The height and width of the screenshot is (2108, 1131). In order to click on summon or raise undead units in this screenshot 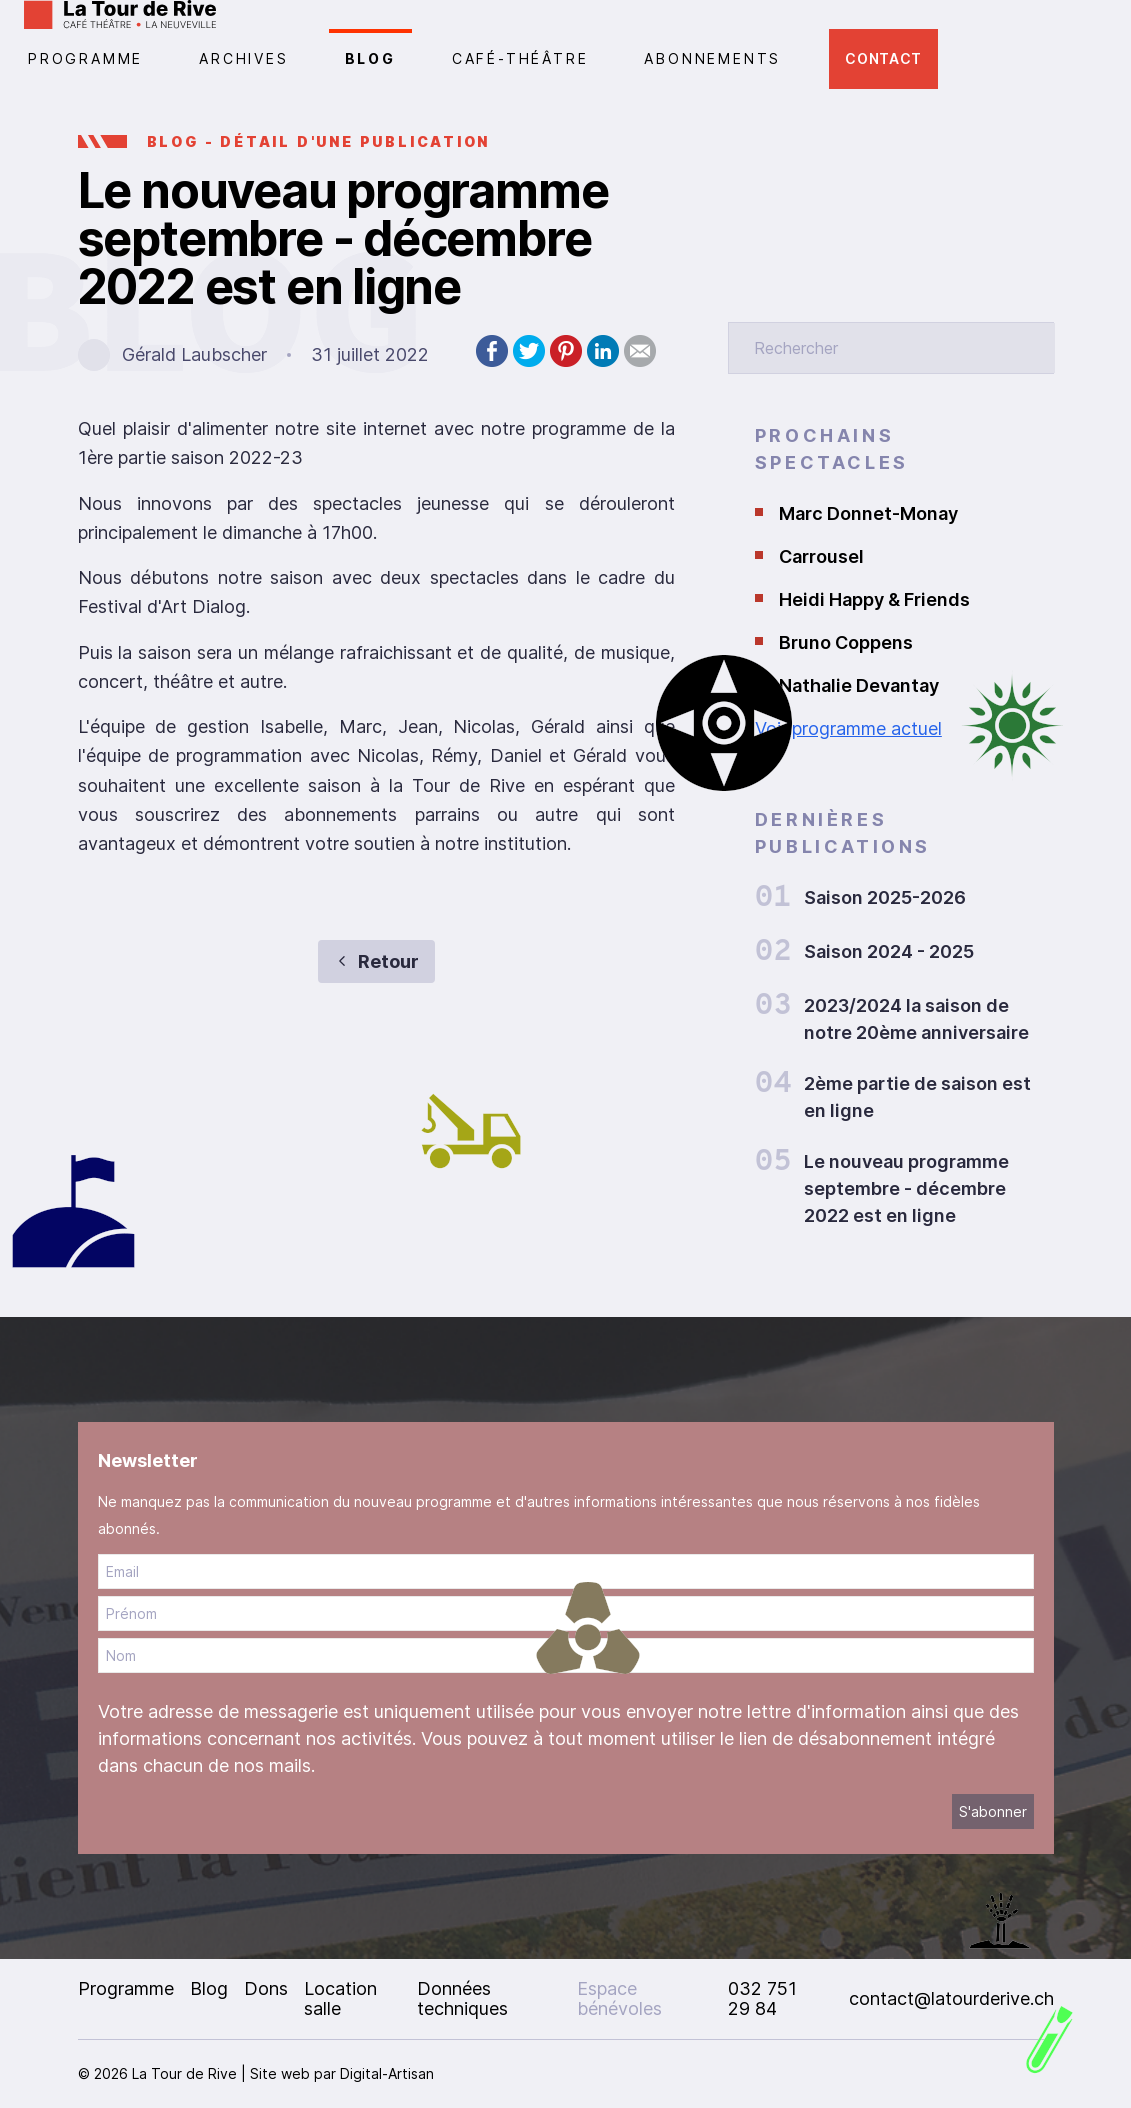, I will do `click(1000, 1917)`.